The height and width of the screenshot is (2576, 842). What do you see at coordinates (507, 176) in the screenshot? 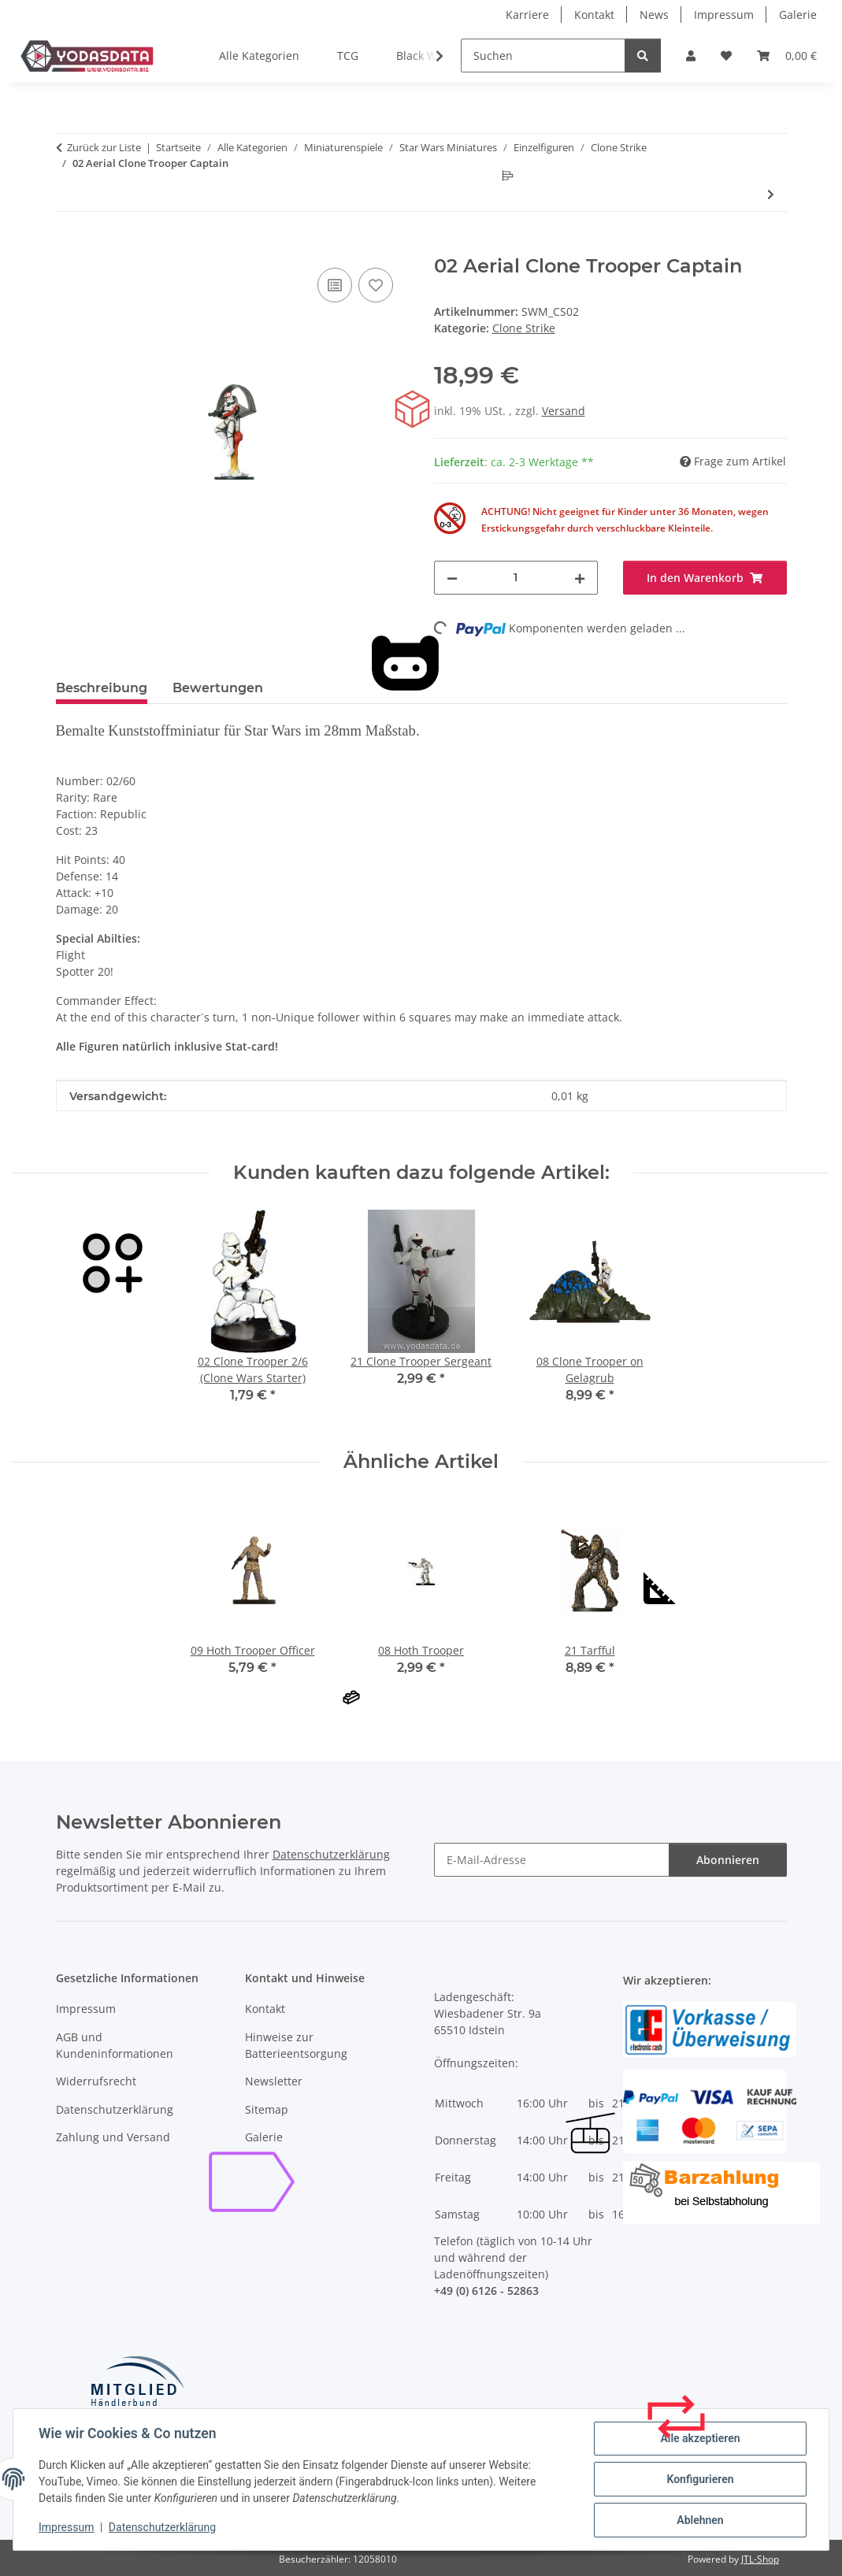
I see `view horizontal bar chart` at bounding box center [507, 176].